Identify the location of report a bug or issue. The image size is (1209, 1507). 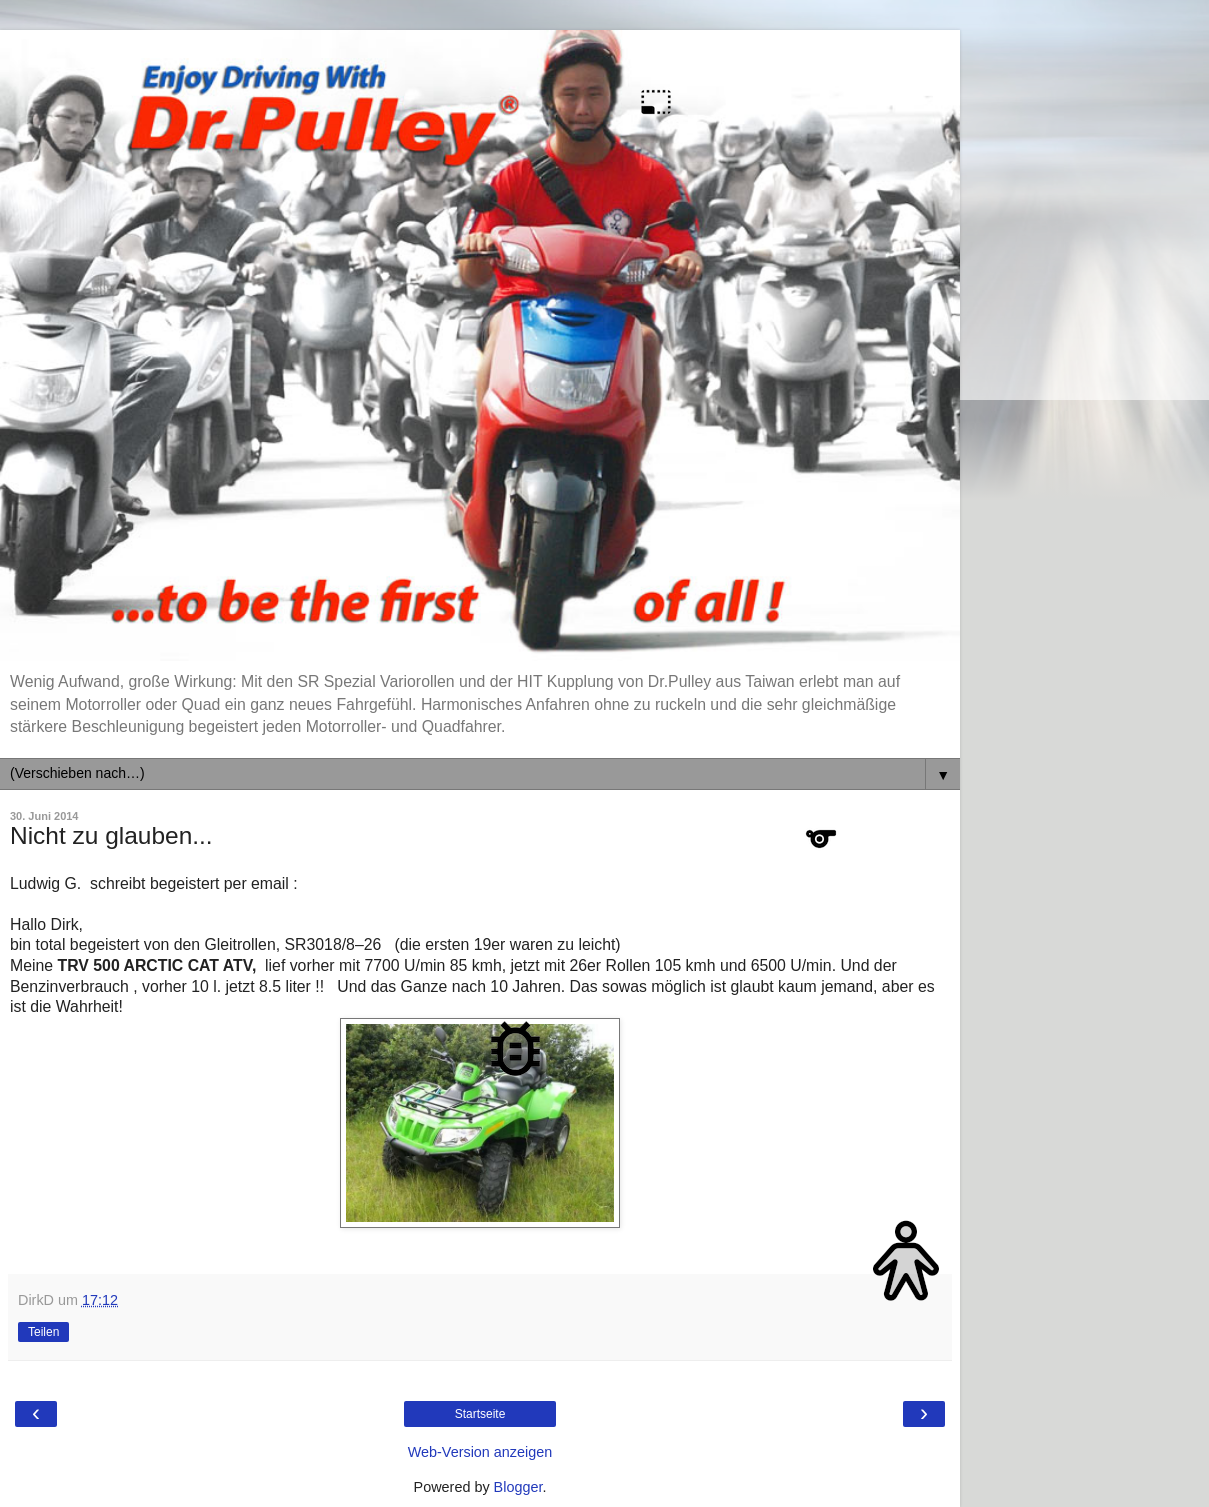
(515, 1048).